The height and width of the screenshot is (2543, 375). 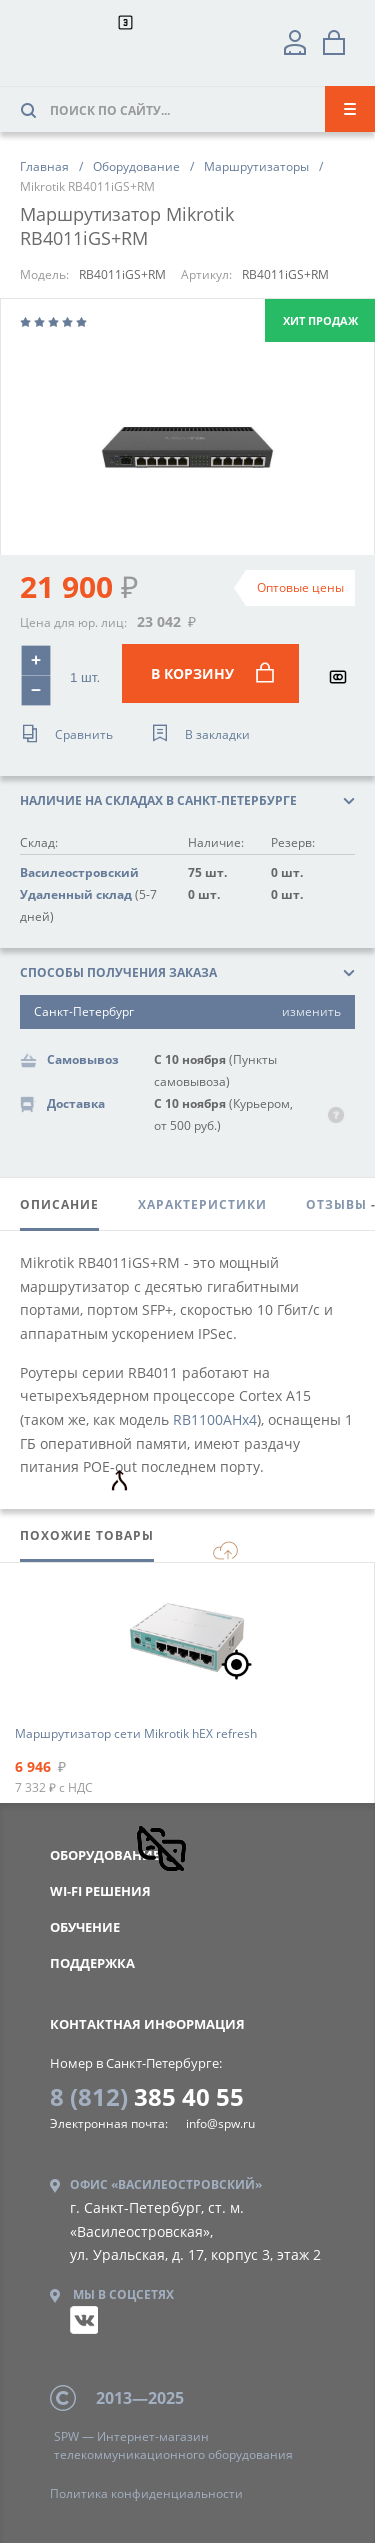 I want to click on upload file to cloud storage, so click(x=225, y=1550).